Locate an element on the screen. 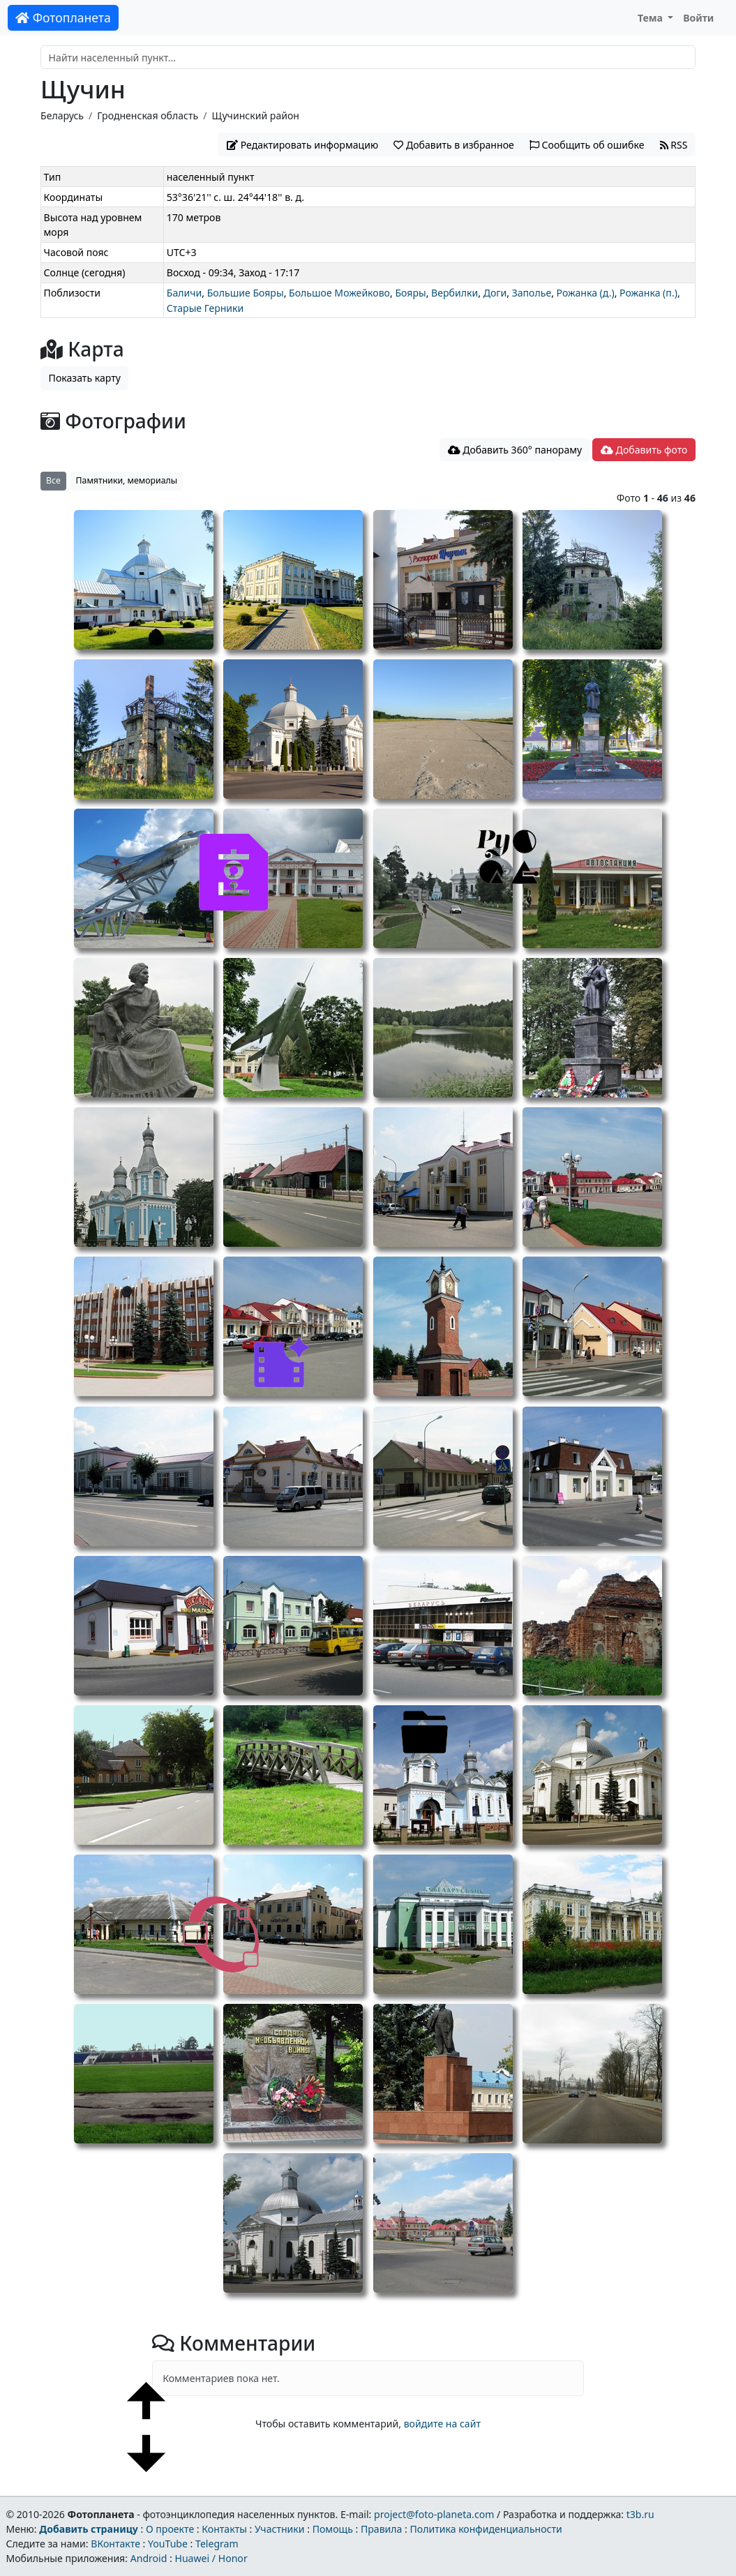  open a Hangul Word Processor (.hwp) document is located at coordinates (234, 872).